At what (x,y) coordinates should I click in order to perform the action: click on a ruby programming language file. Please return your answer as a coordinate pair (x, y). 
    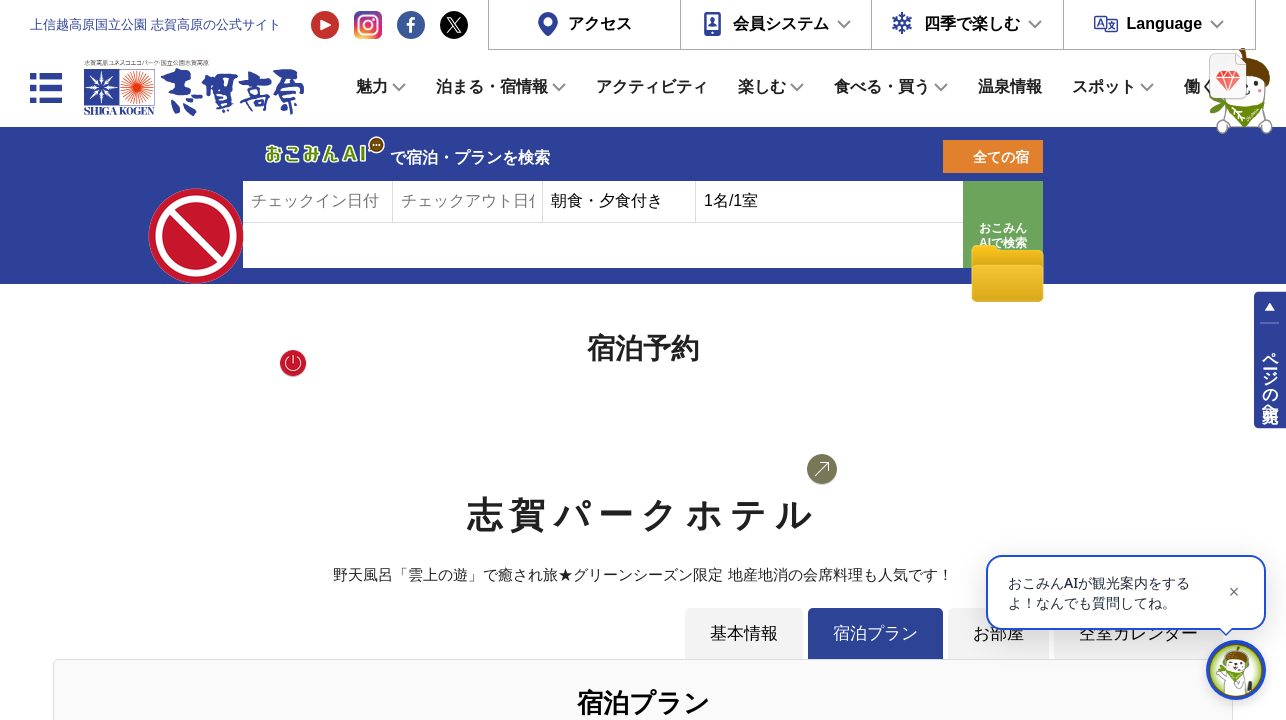
    Looking at the image, I should click on (1228, 76).